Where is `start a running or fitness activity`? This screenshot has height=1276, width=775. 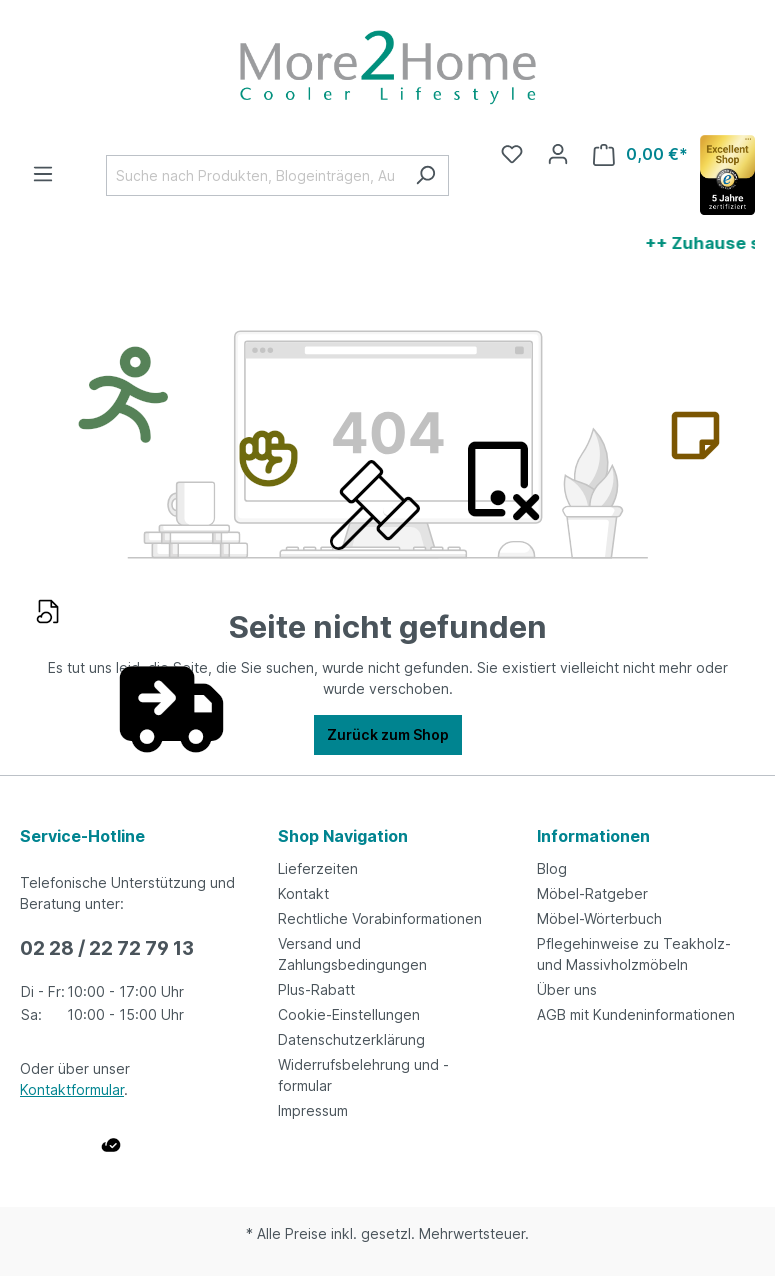
start a running or fitness activity is located at coordinates (125, 393).